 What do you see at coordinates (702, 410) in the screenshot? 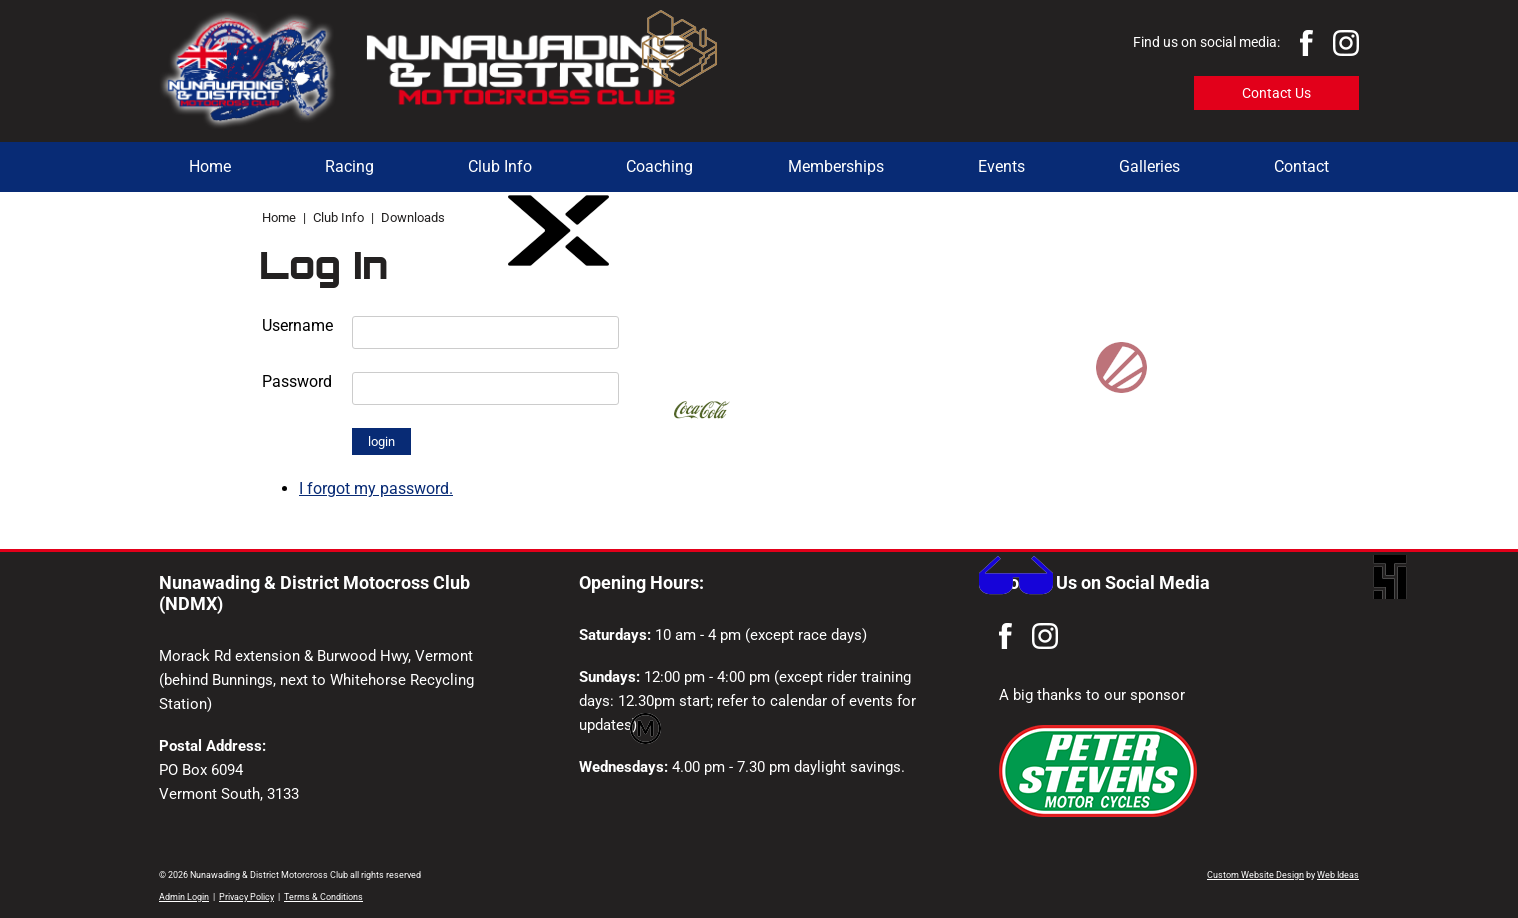
I see `coca-cola brand logo` at bounding box center [702, 410].